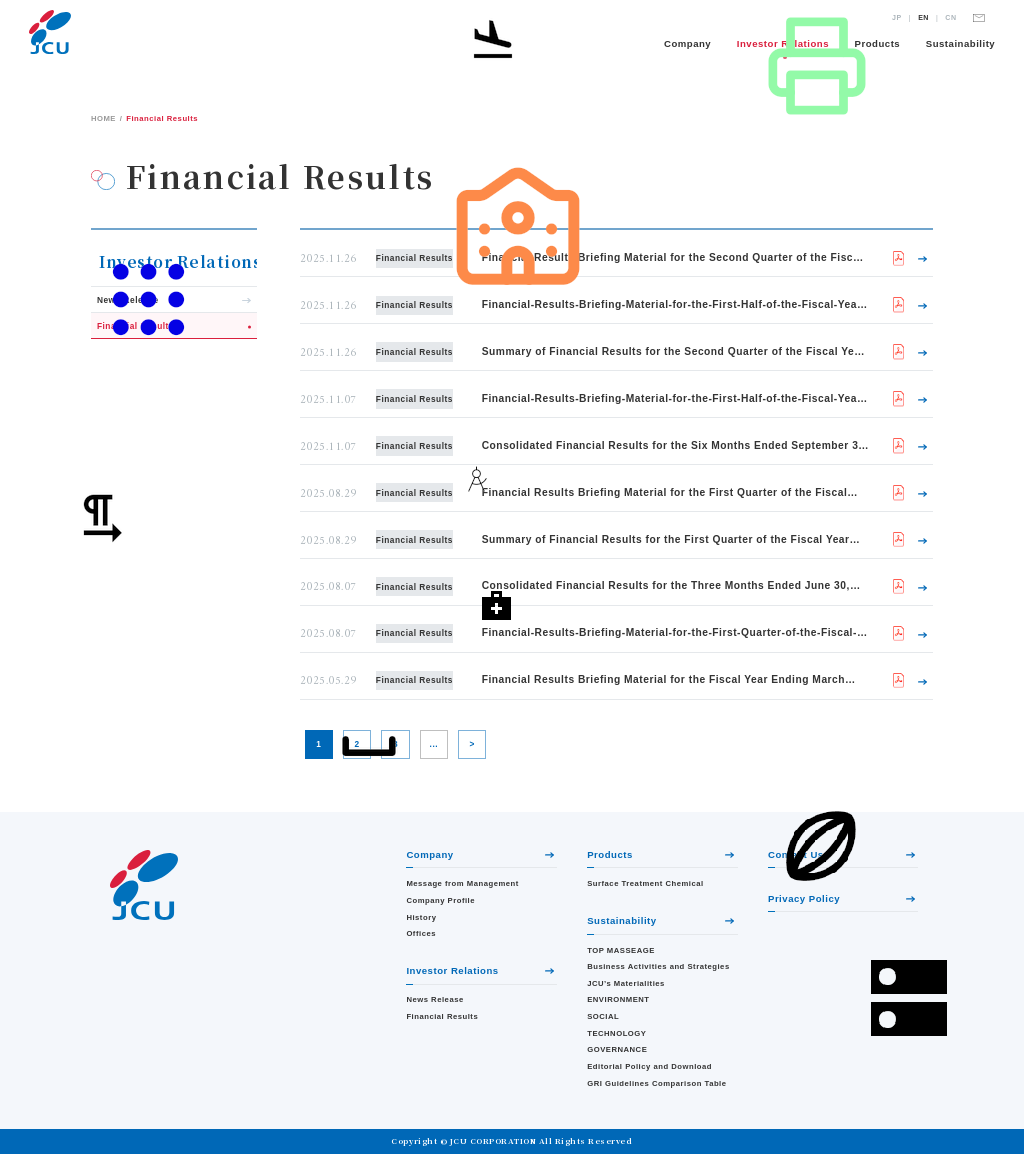 This screenshot has height=1154, width=1024. Describe the element at coordinates (476, 479) in the screenshot. I see `access drawing or drafting tools` at that location.